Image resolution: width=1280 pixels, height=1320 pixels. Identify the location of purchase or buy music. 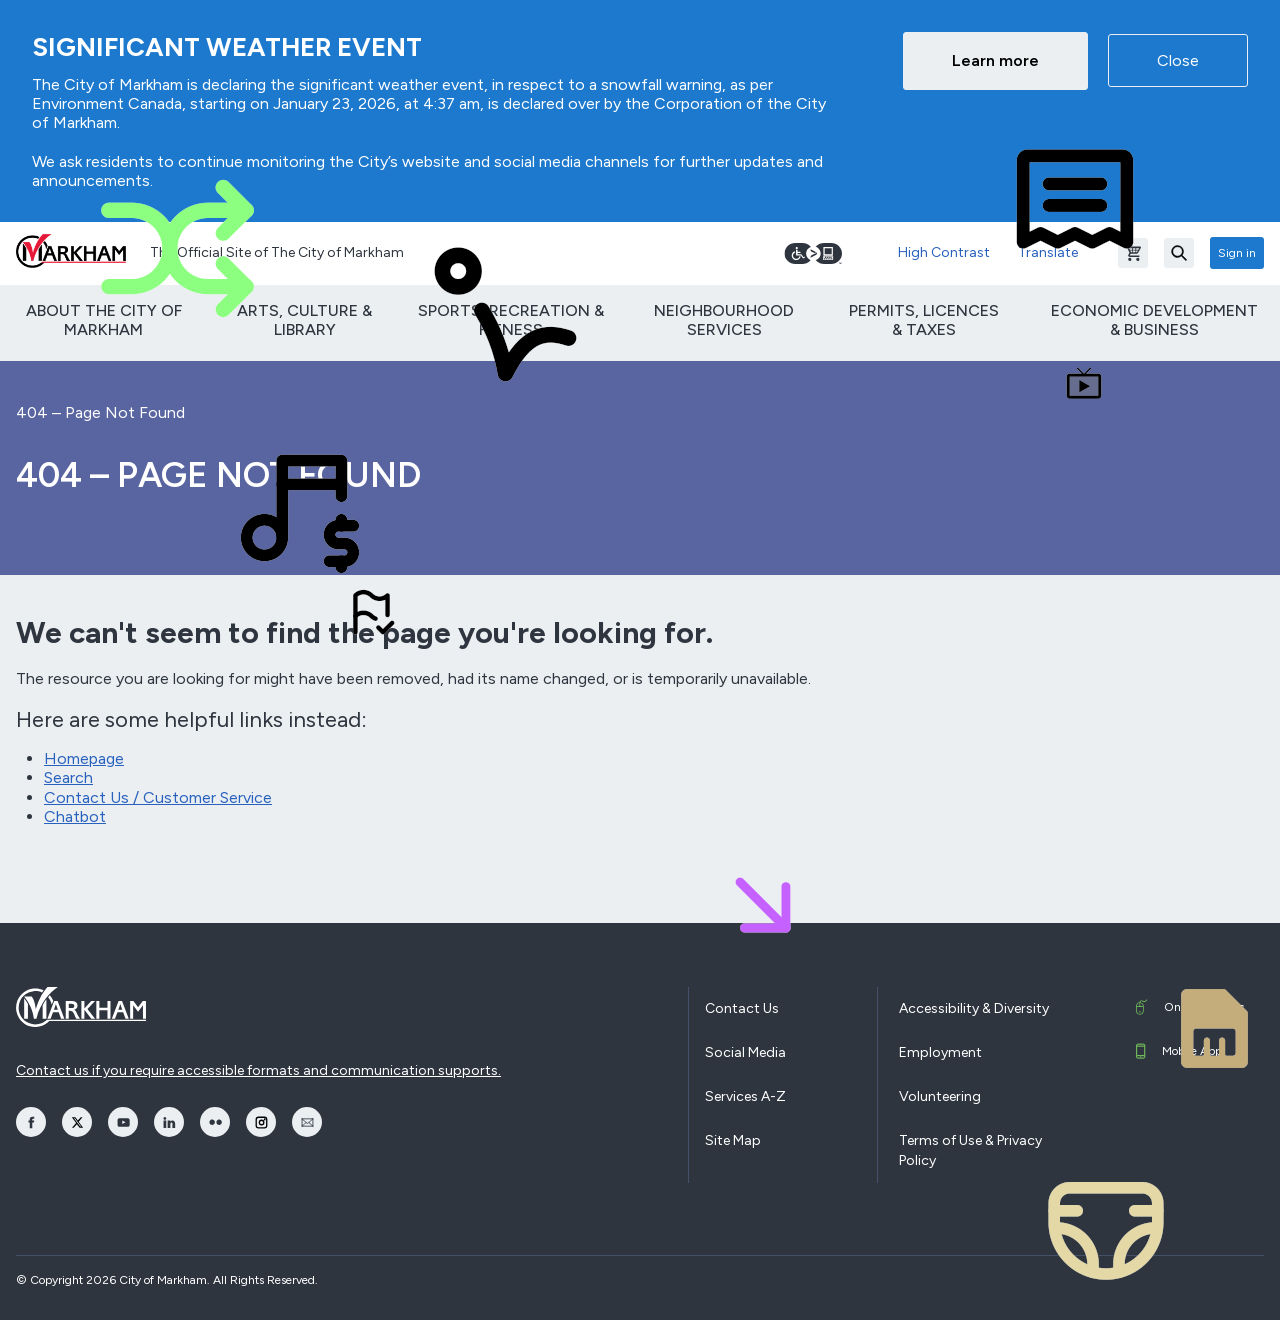
(300, 508).